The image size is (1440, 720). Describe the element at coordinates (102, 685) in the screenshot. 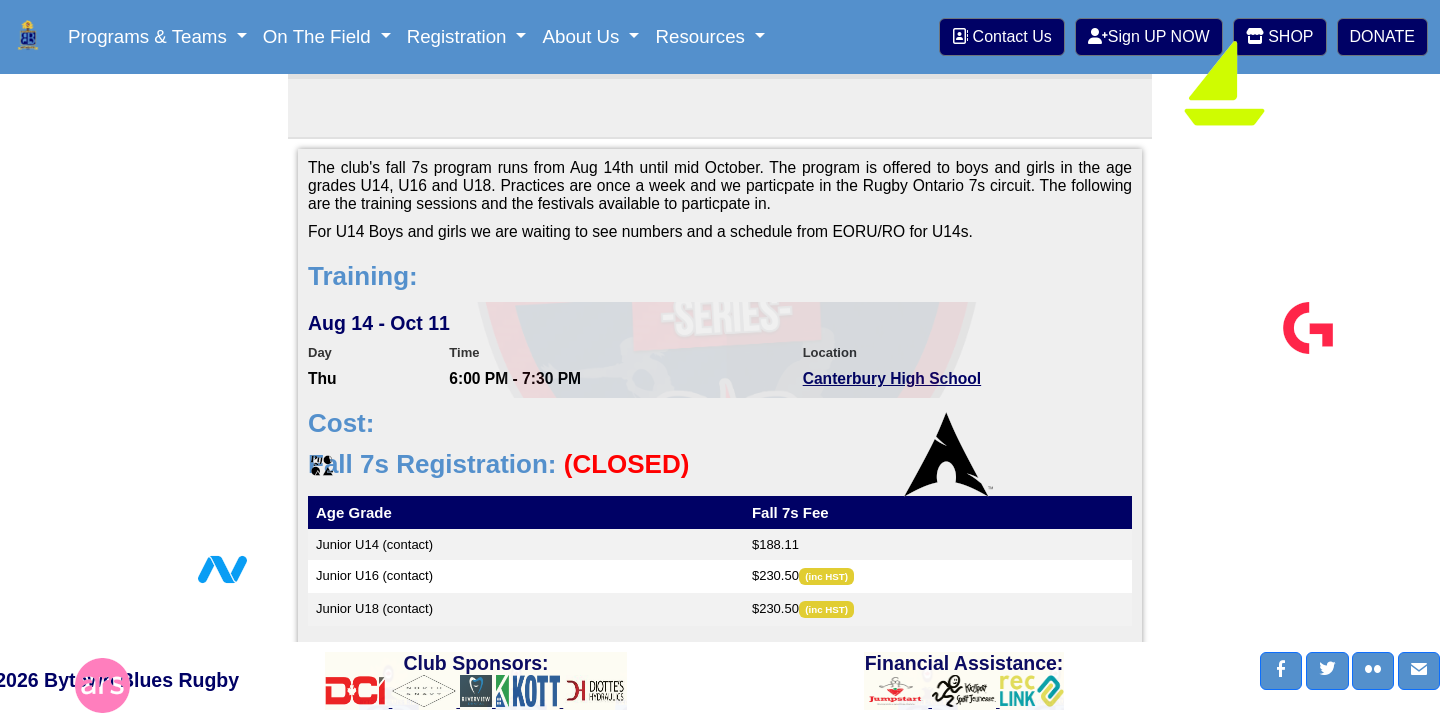

I see `visit ars technica website` at that location.